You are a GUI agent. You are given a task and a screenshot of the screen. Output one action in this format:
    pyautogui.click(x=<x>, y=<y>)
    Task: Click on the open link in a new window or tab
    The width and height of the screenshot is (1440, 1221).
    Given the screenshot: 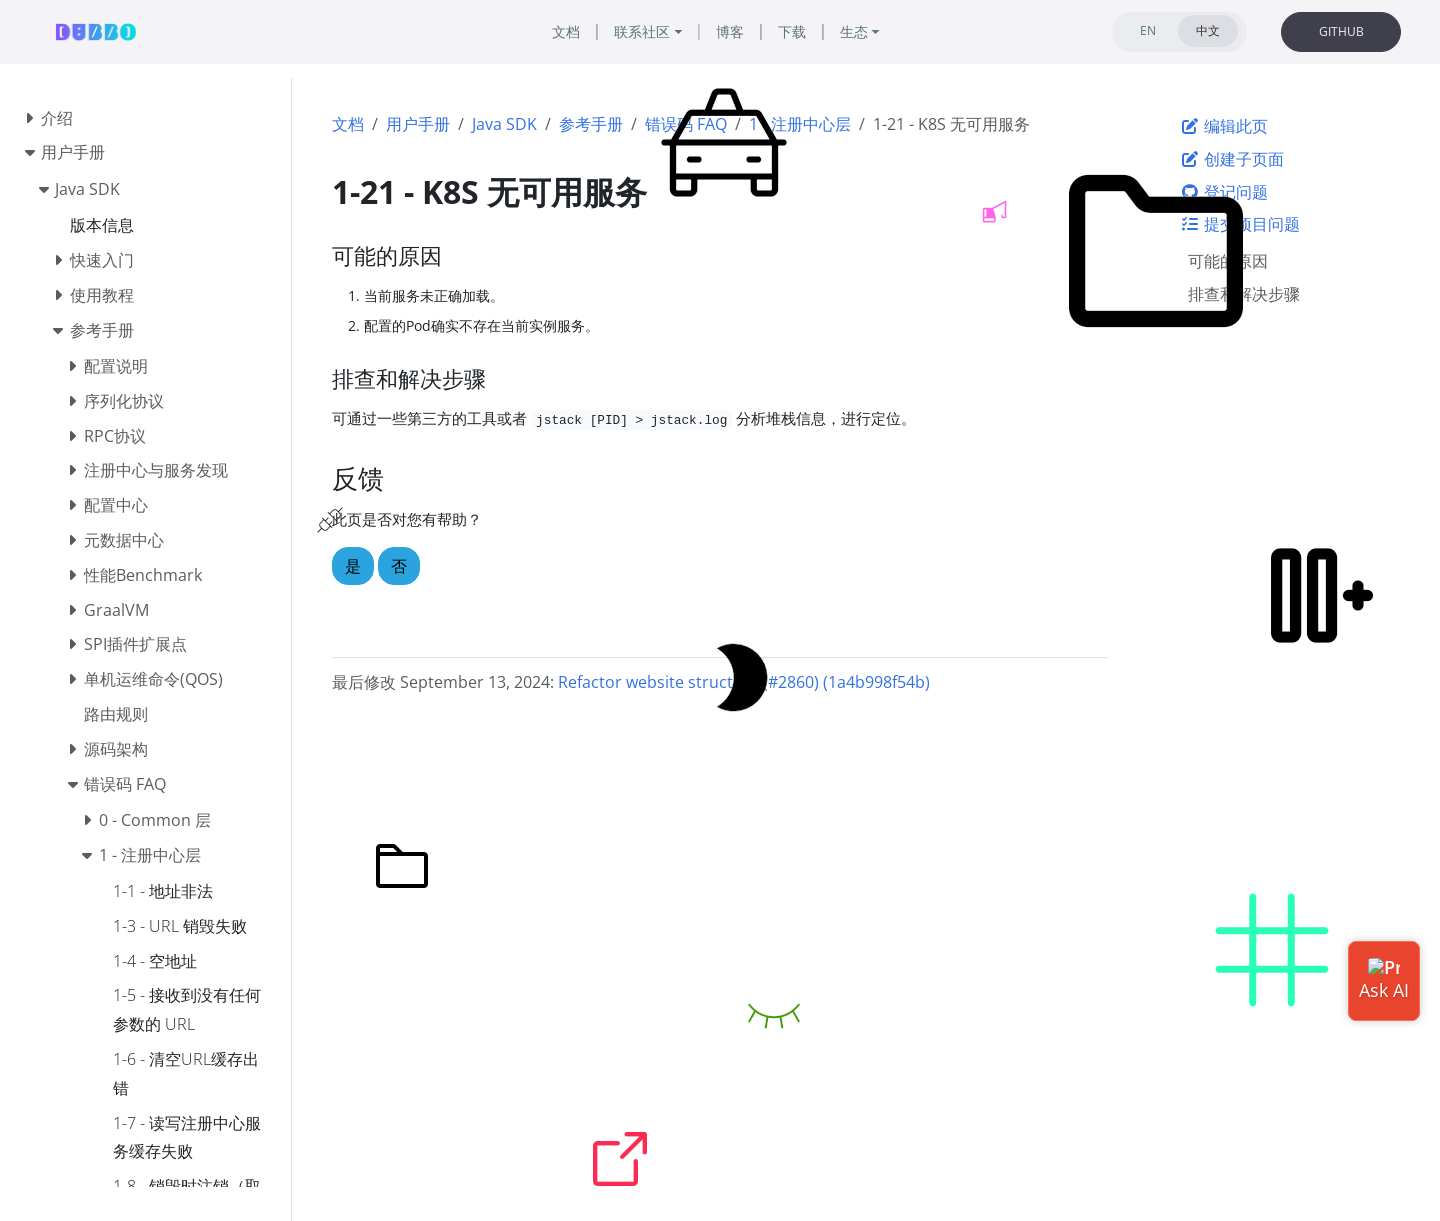 What is the action you would take?
    pyautogui.click(x=620, y=1159)
    